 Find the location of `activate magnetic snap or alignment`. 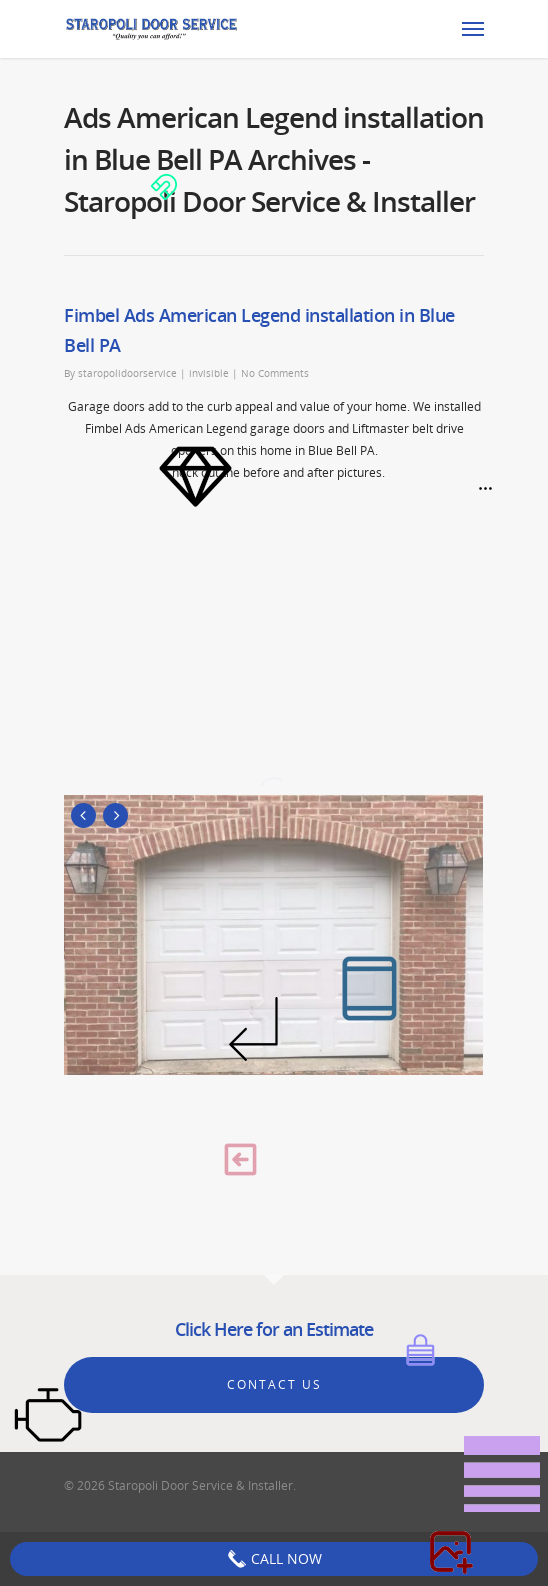

activate magnetic snap or alignment is located at coordinates (164, 186).